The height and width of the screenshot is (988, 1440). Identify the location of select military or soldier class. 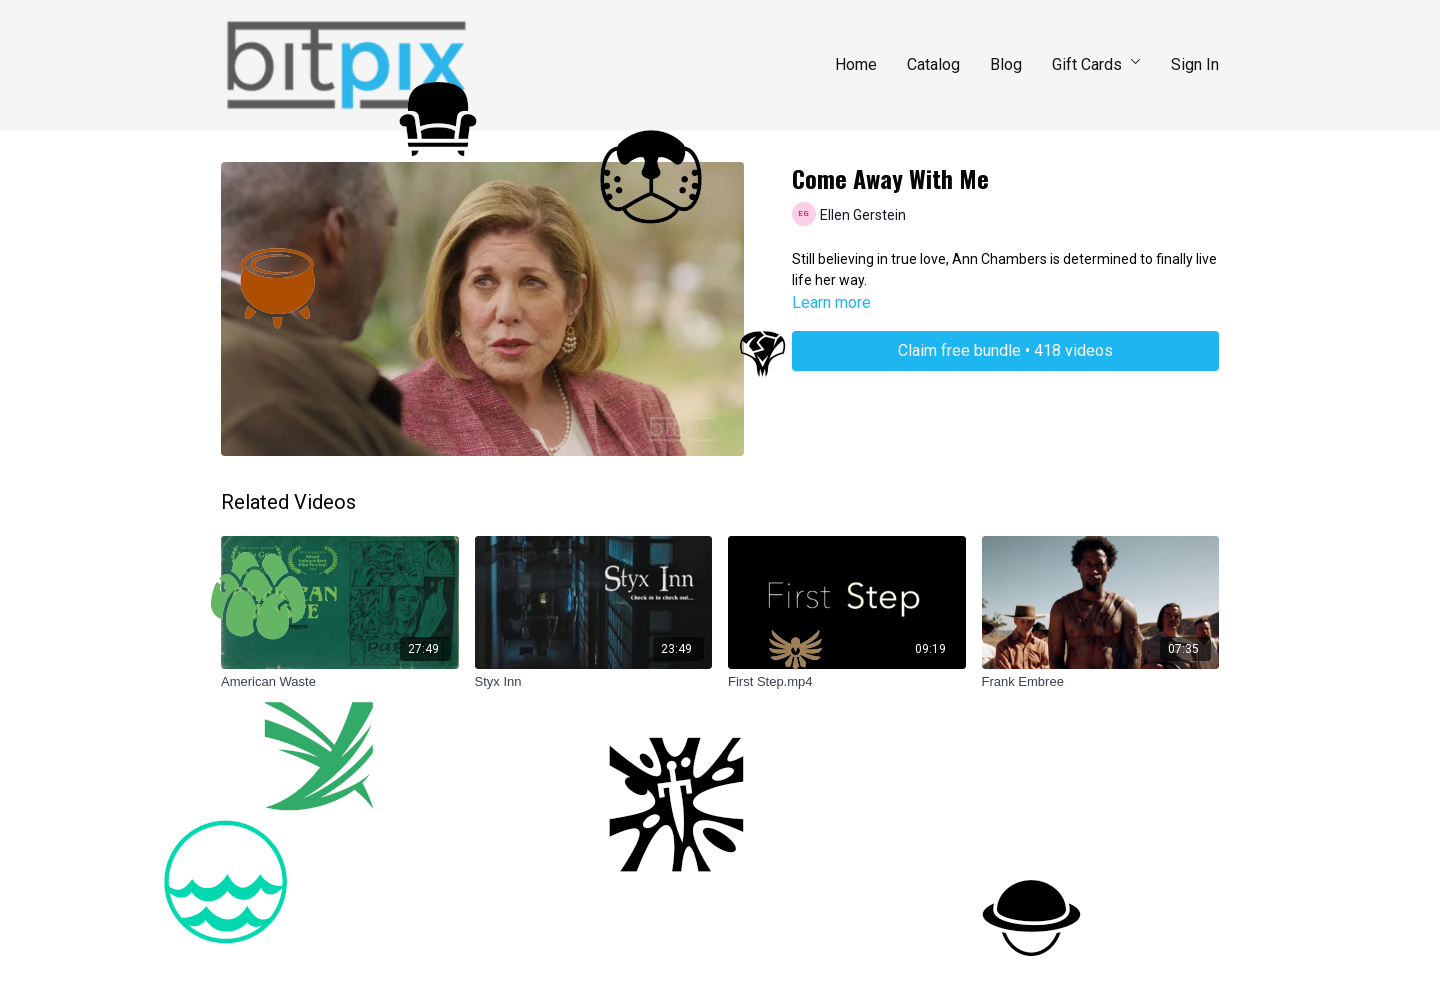
(1031, 919).